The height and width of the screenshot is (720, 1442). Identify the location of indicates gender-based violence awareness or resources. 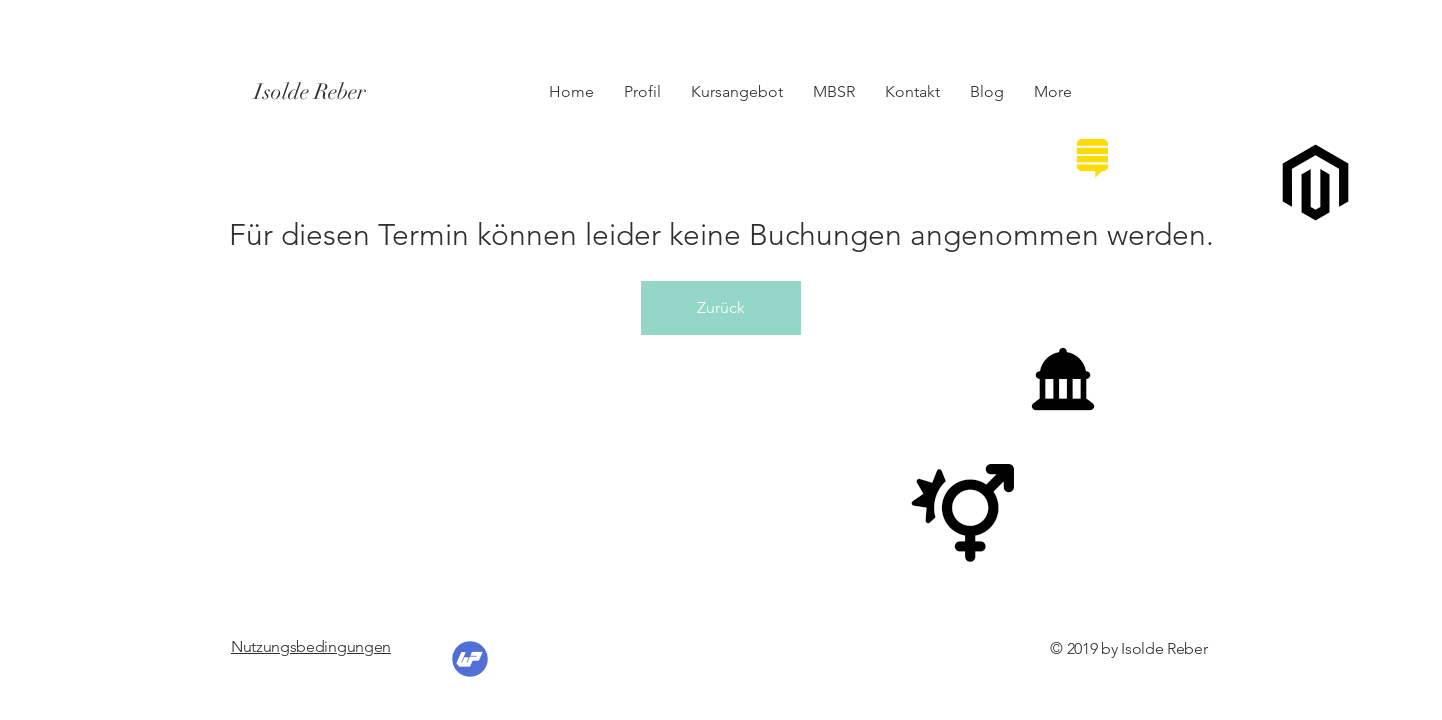
(962, 515).